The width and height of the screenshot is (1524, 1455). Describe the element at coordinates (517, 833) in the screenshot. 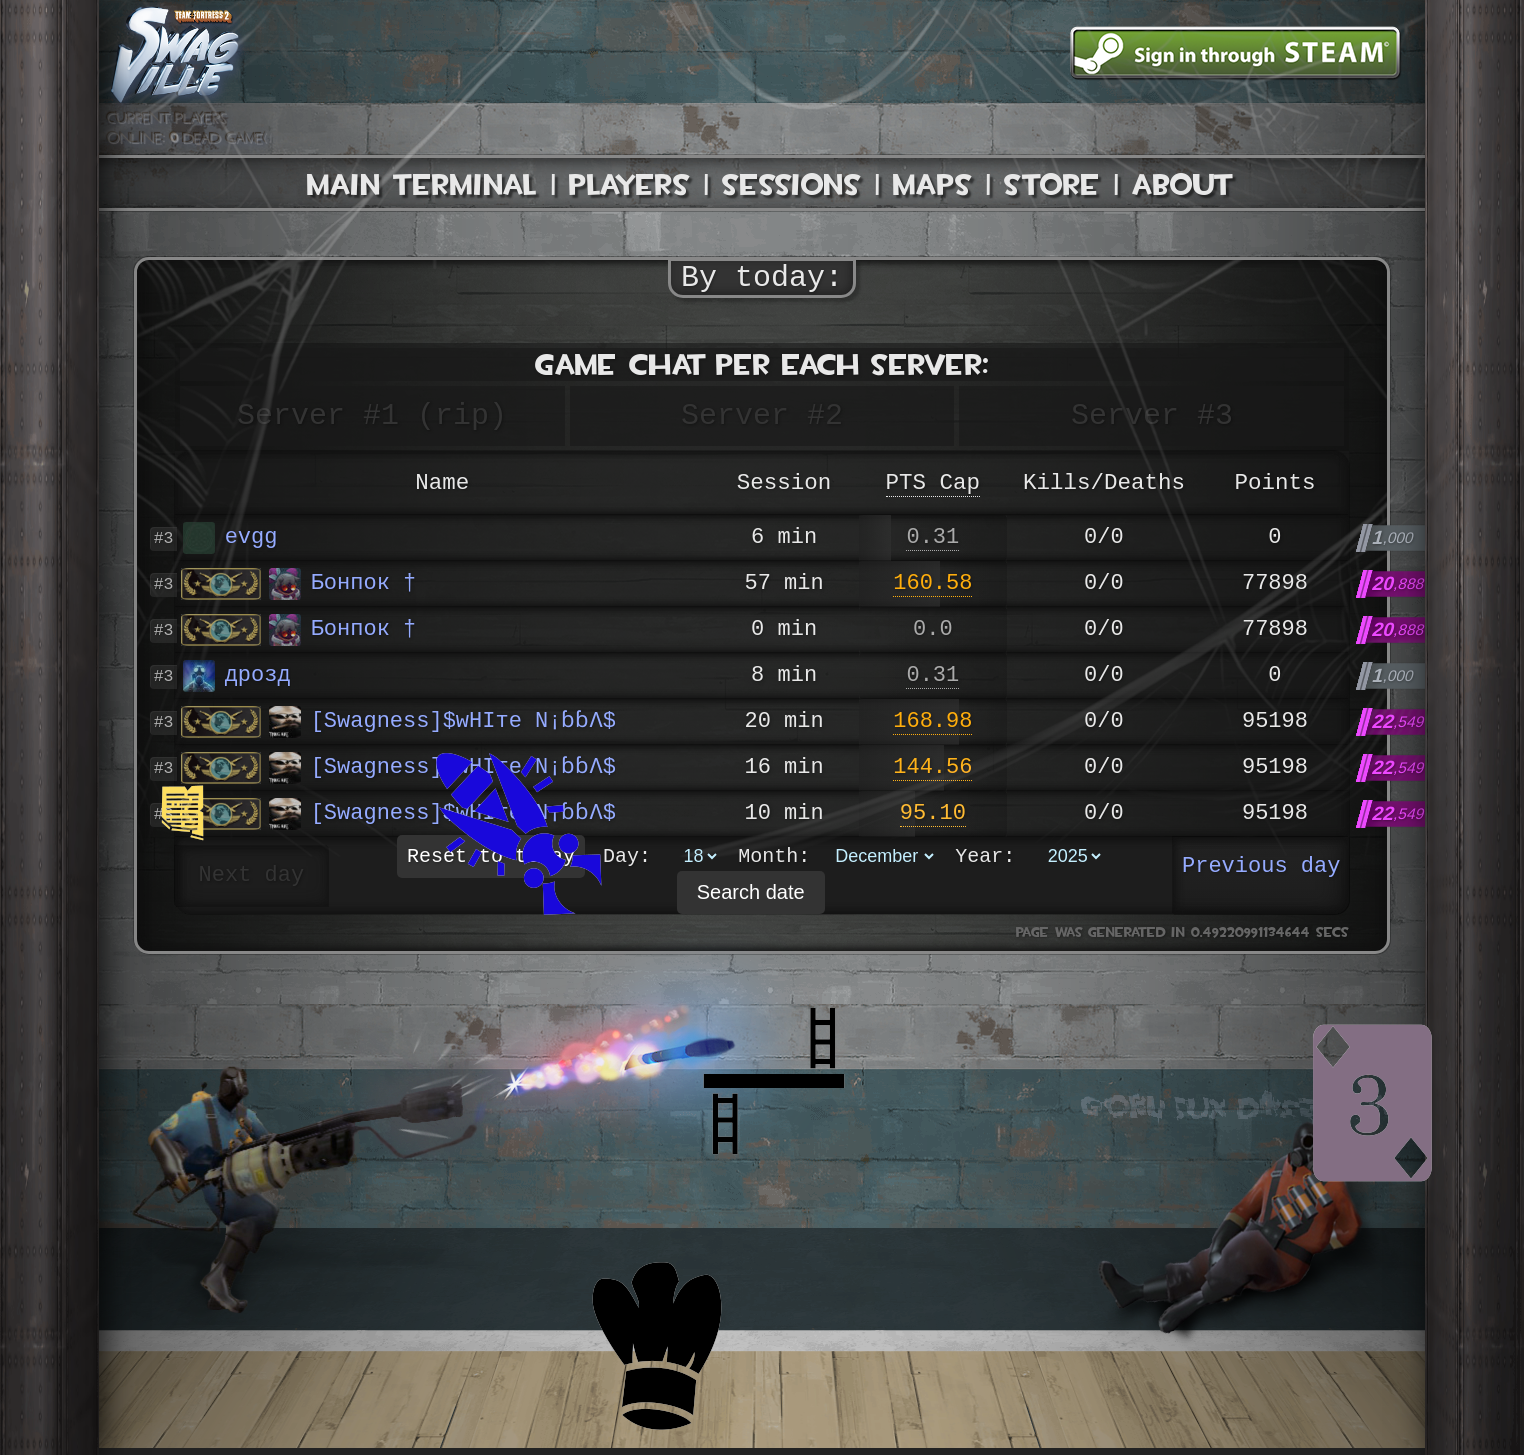

I see `indicates earwig pest type in an insect identification app` at that location.